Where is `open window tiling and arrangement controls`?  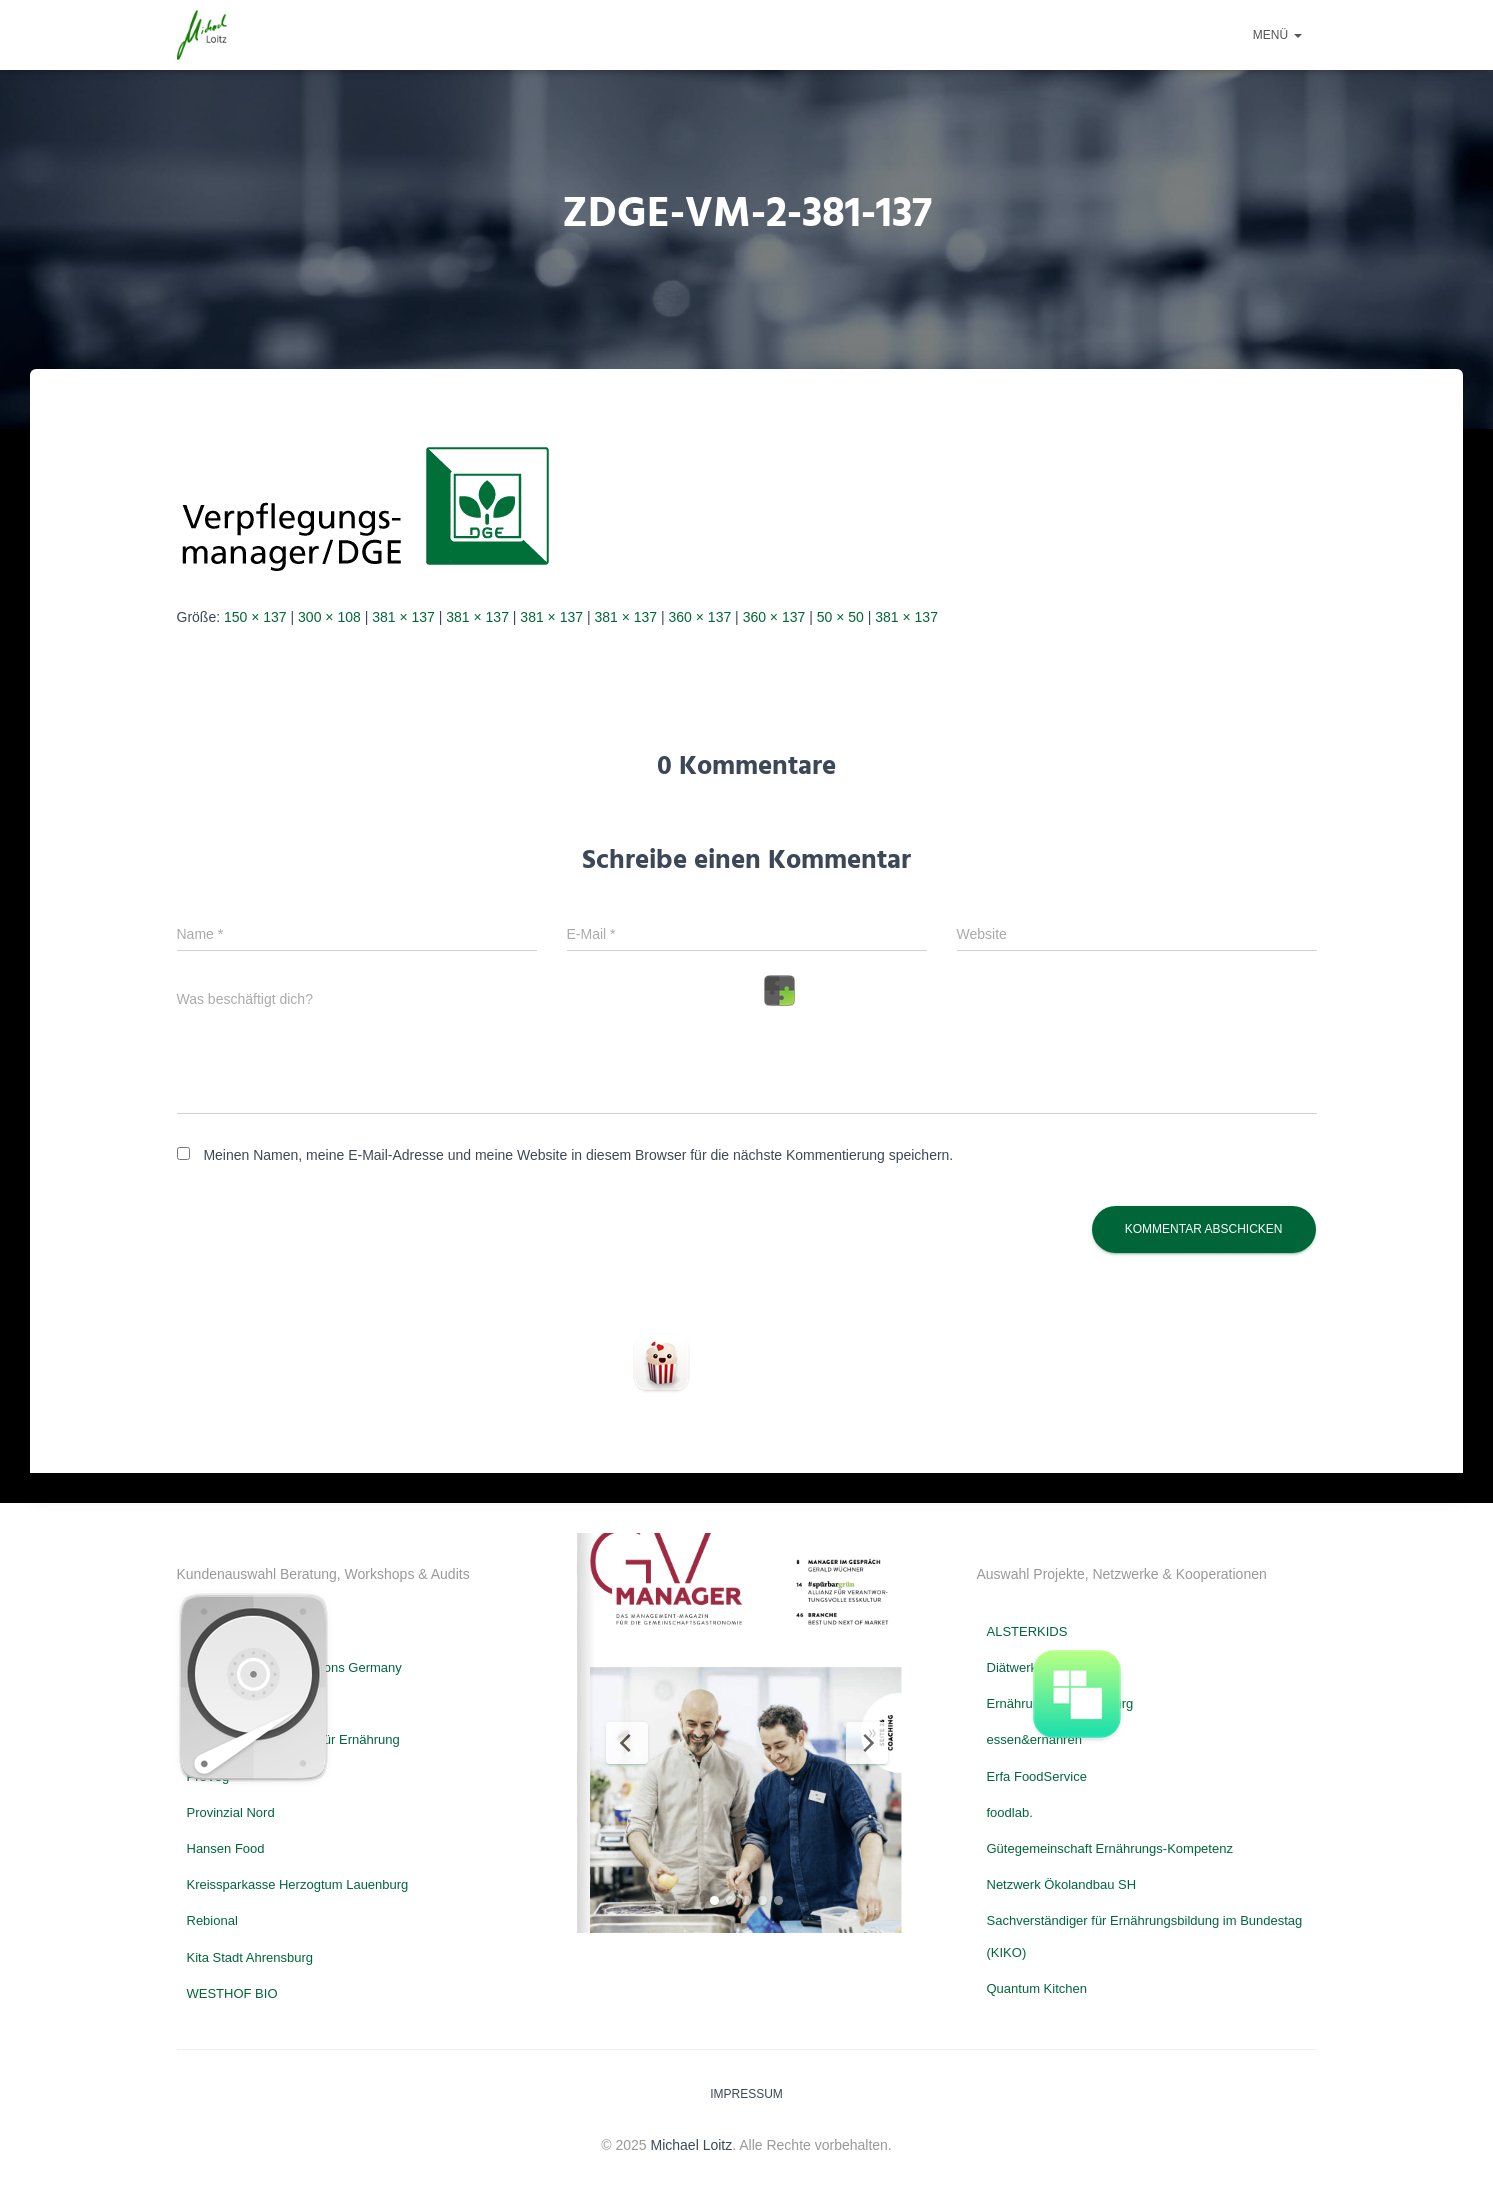 open window tiling and arrangement controls is located at coordinates (1077, 1694).